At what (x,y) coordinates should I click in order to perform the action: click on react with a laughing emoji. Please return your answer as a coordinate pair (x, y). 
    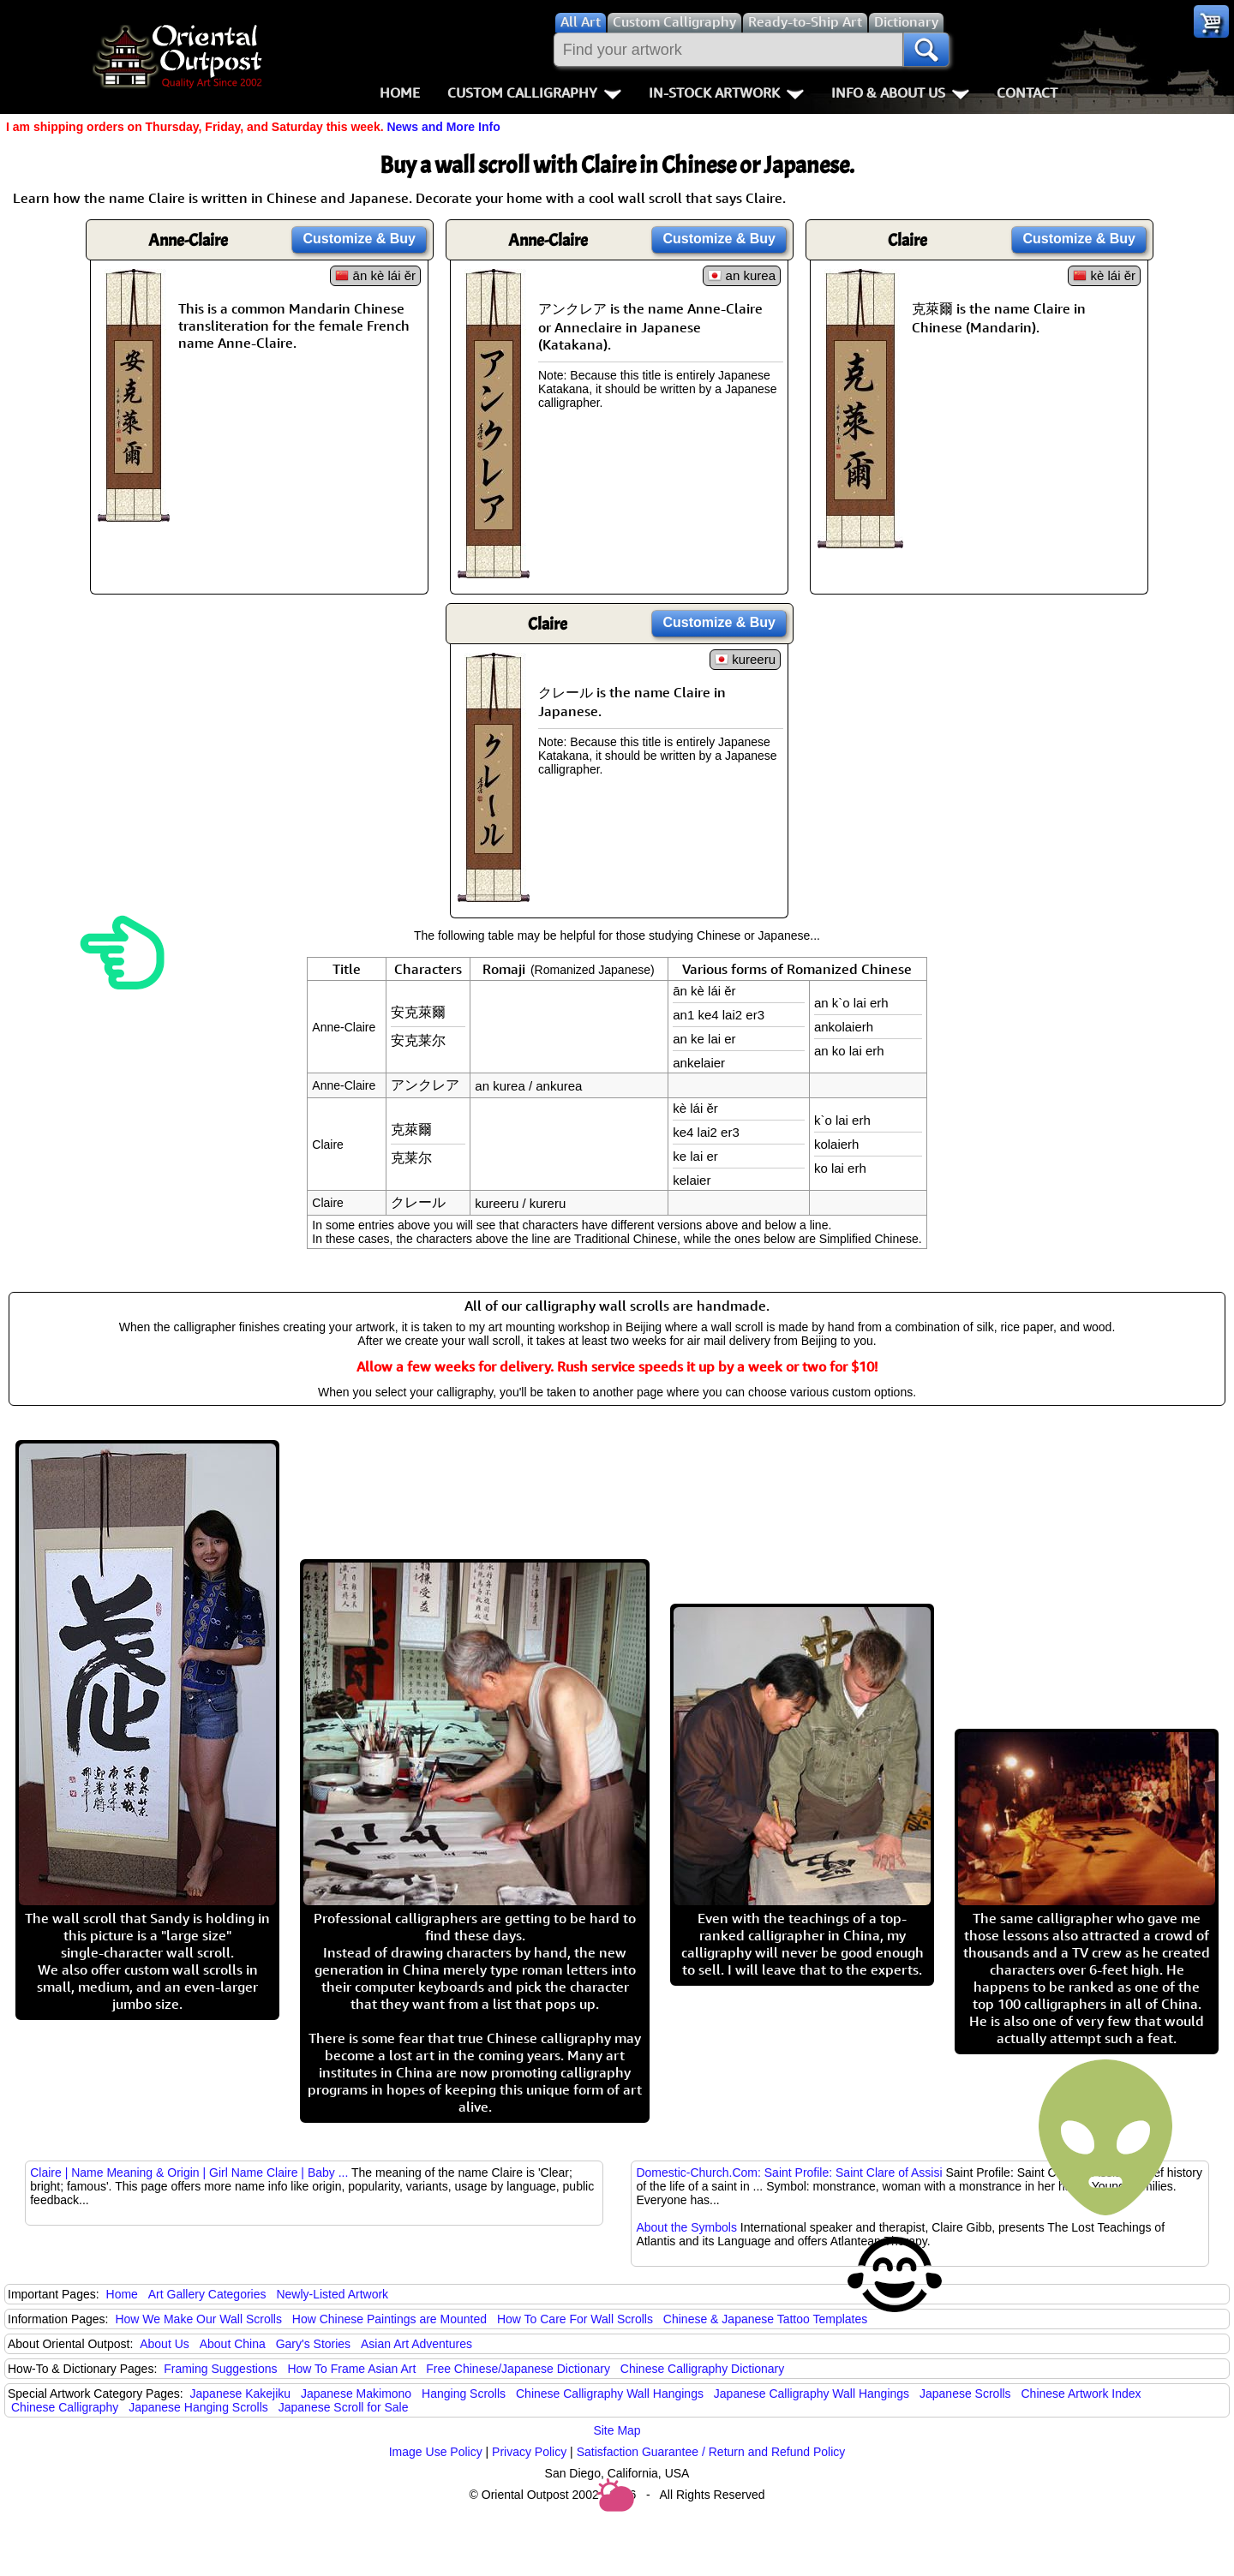
    Looking at the image, I should click on (895, 2274).